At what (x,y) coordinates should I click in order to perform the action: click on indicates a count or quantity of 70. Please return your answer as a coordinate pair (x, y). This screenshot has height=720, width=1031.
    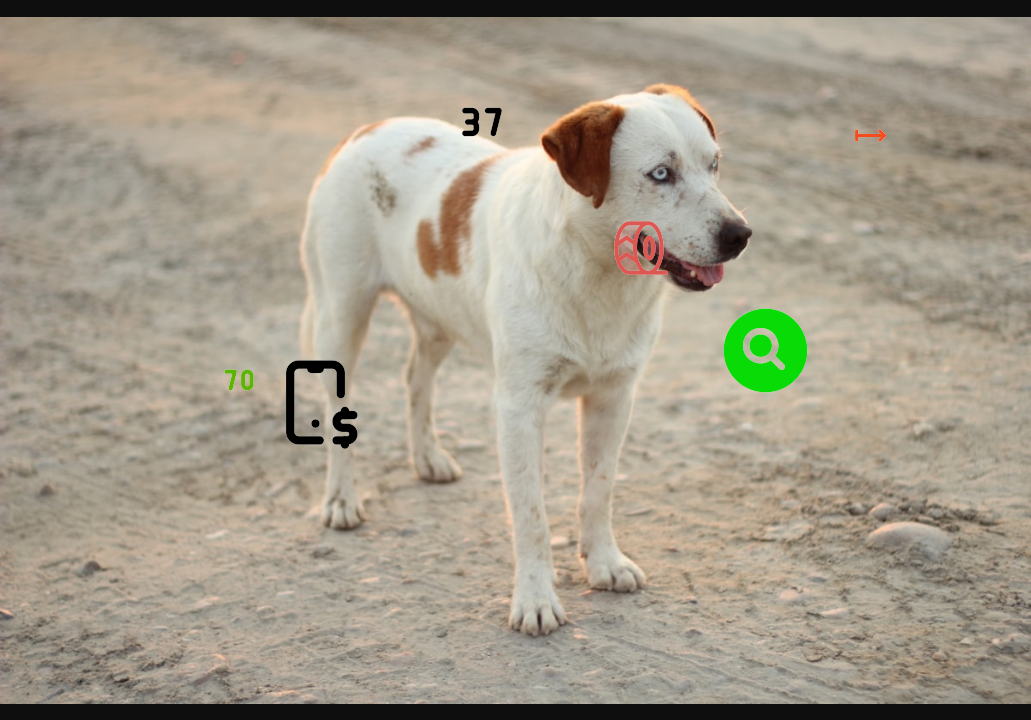
    Looking at the image, I should click on (239, 380).